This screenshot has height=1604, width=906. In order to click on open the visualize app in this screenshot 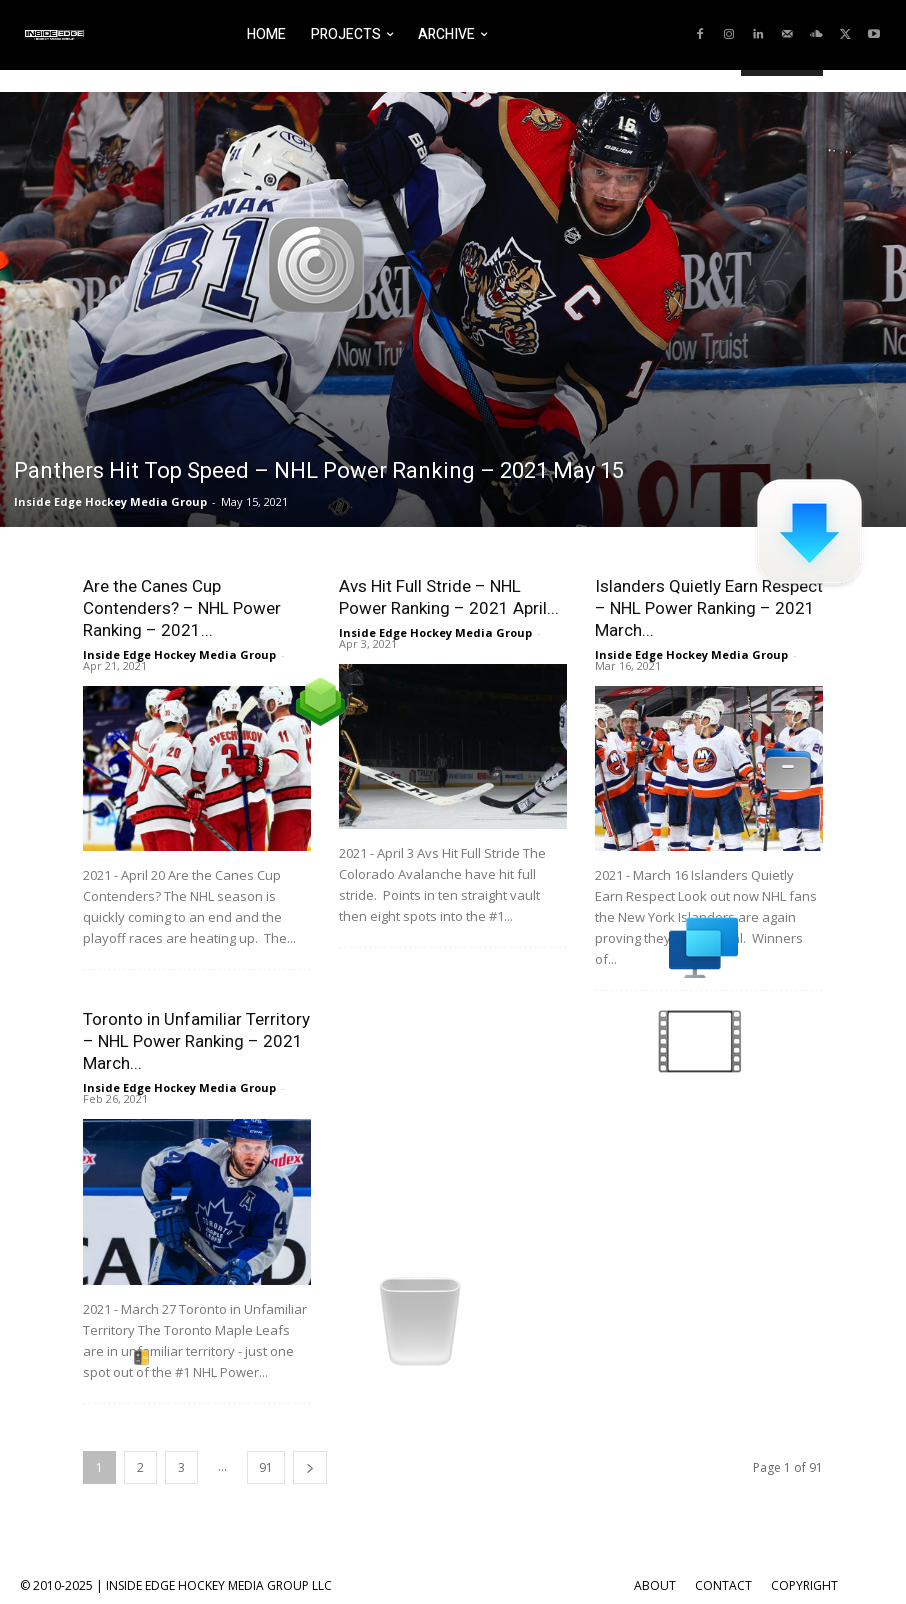, I will do `click(320, 701)`.